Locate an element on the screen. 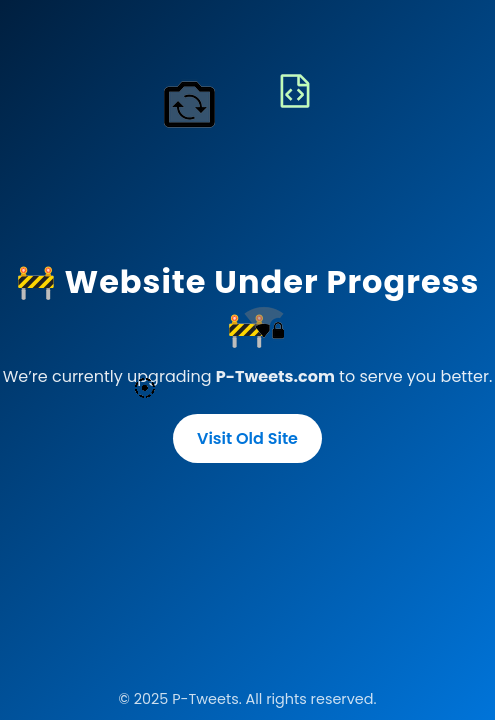 Image resolution: width=495 pixels, height=720 pixels. switch between front and rear camera is located at coordinates (189, 104).